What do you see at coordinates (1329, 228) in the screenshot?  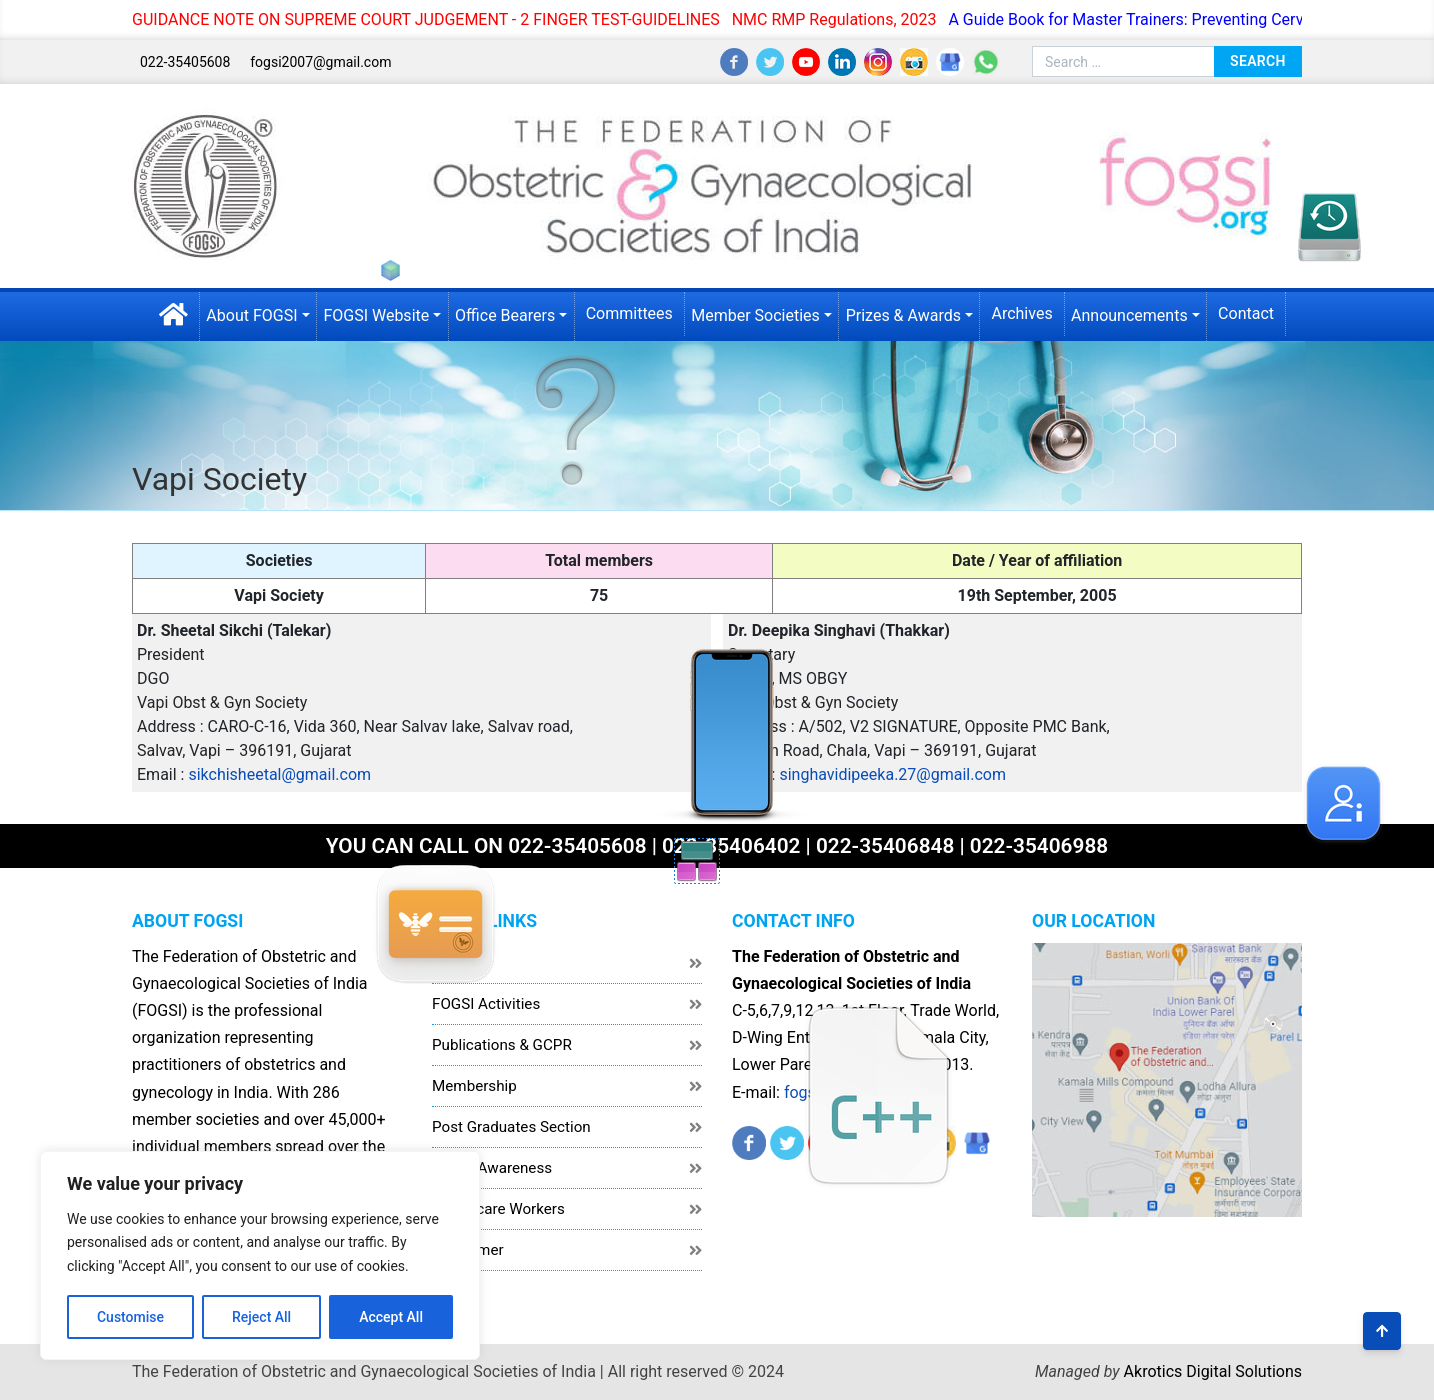 I see `access time machine backup disk` at bounding box center [1329, 228].